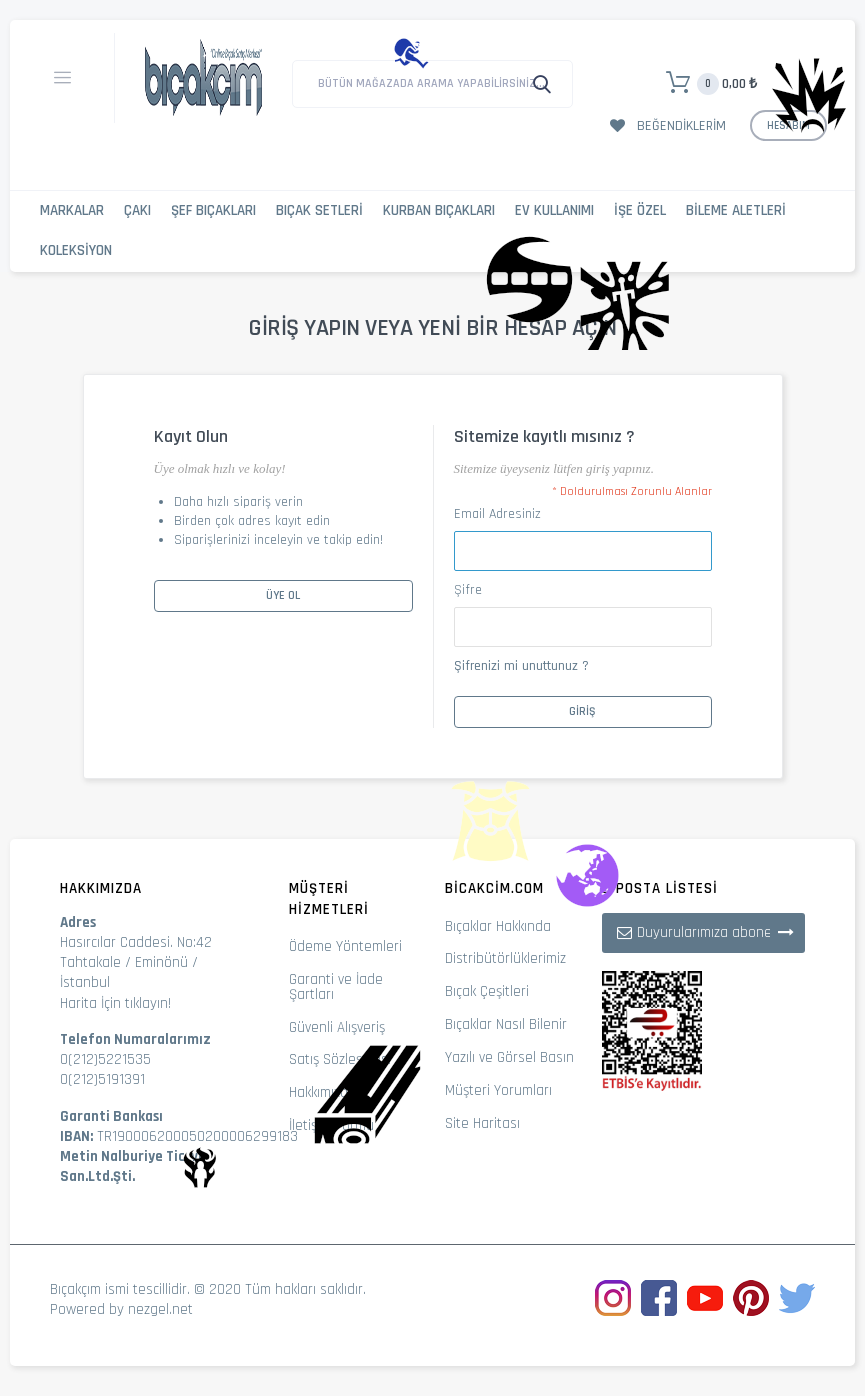 This screenshot has width=865, height=1396. What do you see at coordinates (199, 1167) in the screenshot?
I see `indicates a hot streak or trending status` at bounding box center [199, 1167].